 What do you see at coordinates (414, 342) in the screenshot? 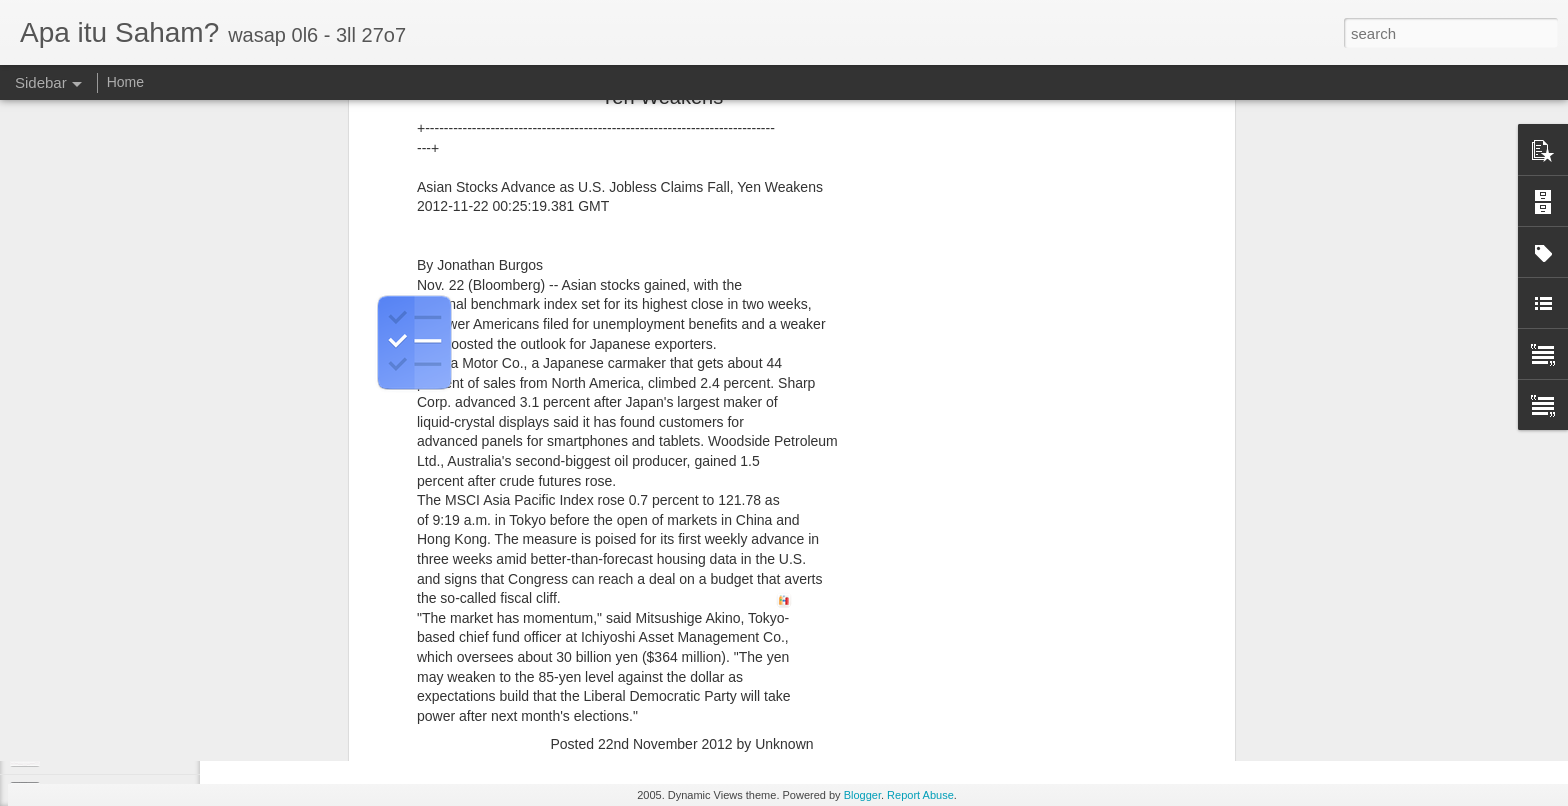
I see `open your bookmarks or saved items app` at bounding box center [414, 342].